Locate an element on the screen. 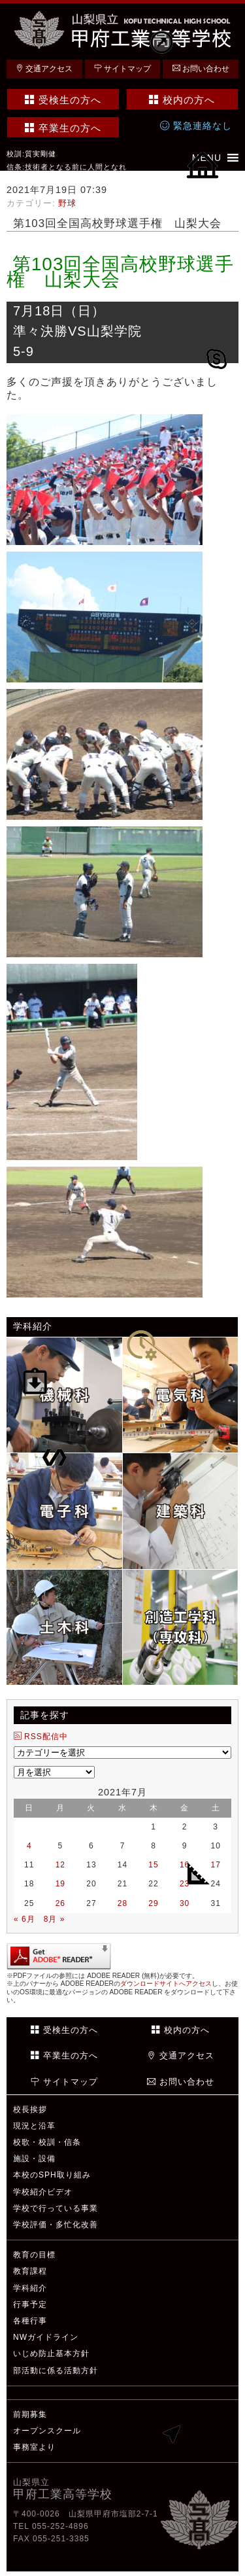 The image size is (245, 2576). open link in new tab or window is located at coordinates (161, 42).